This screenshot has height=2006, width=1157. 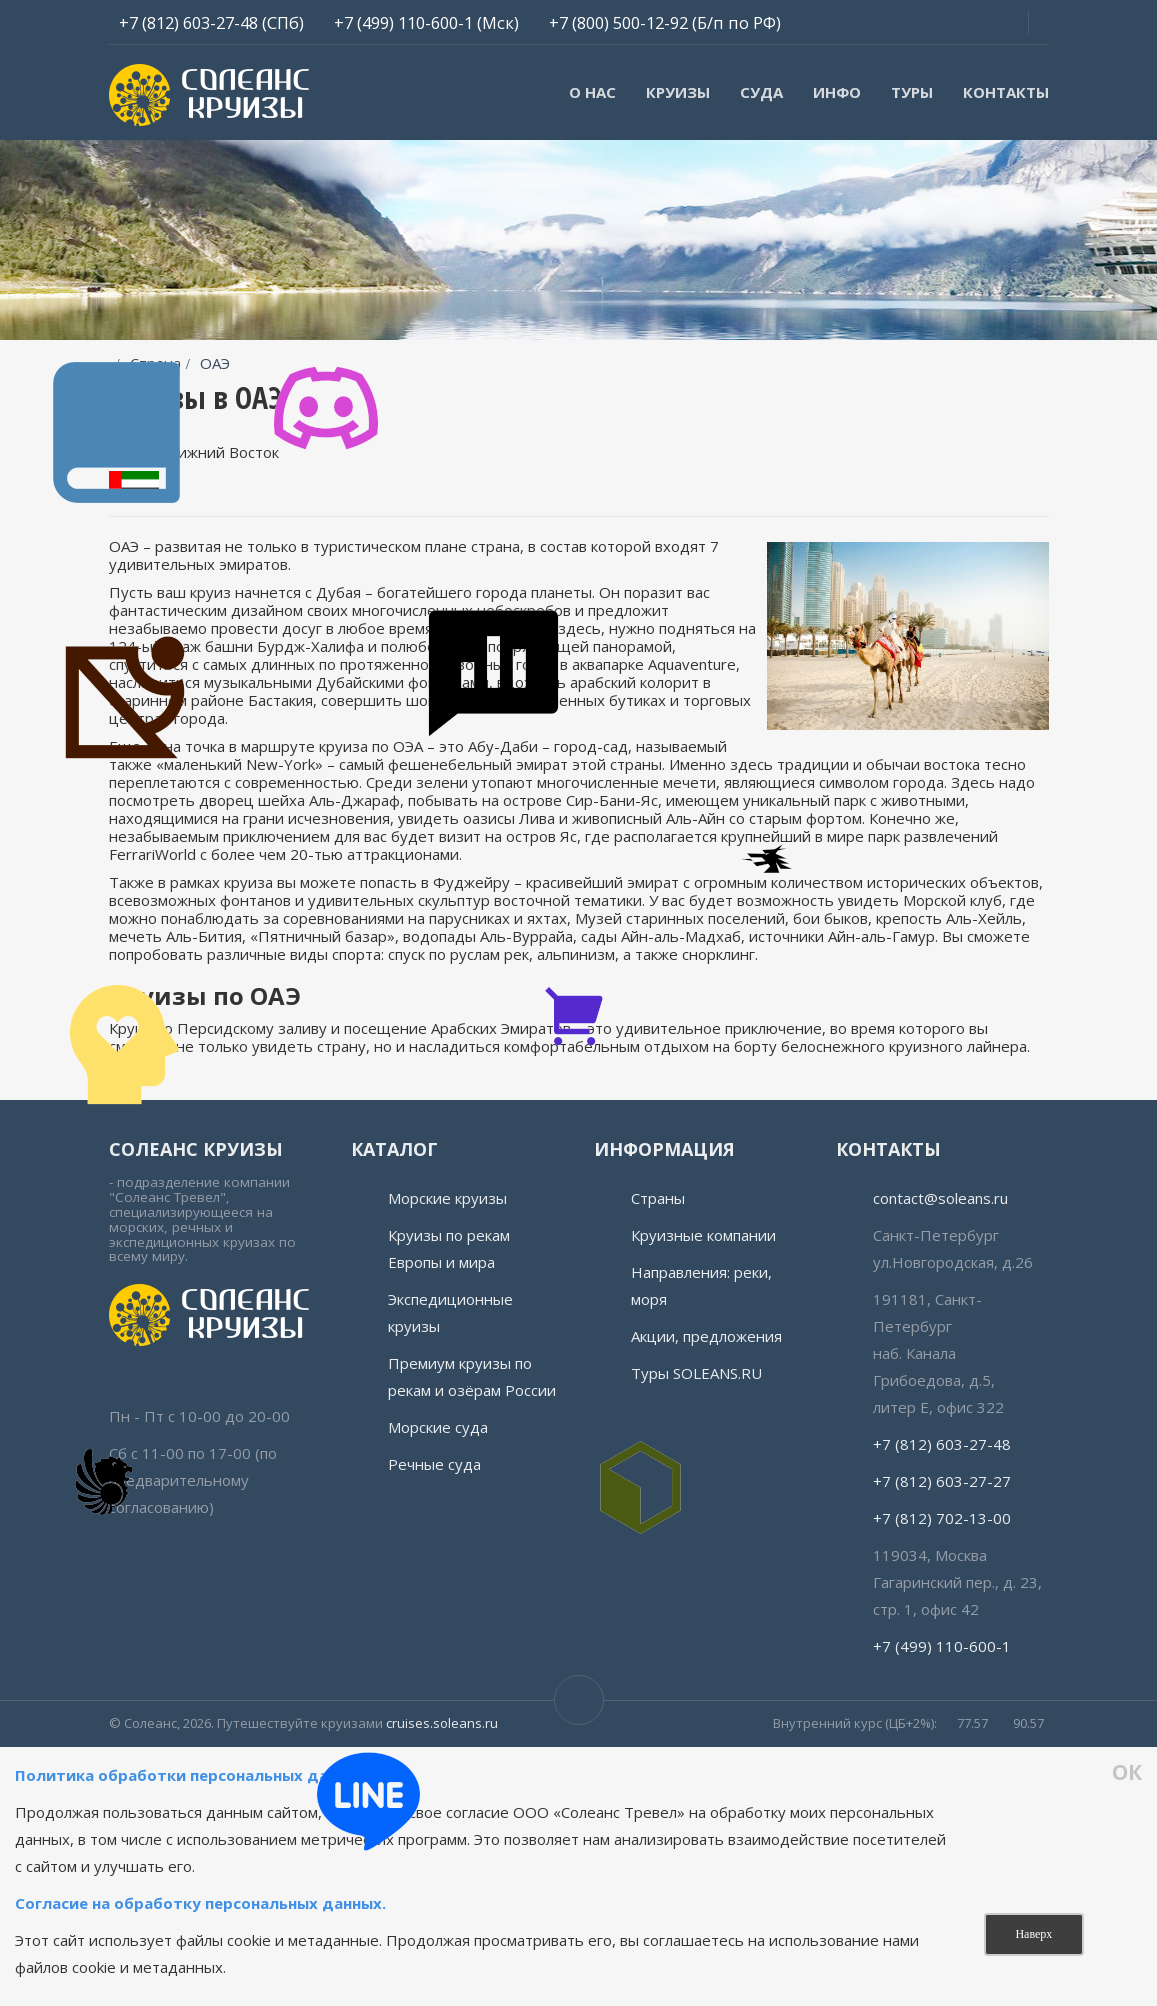 What do you see at coordinates (766, 858) in the screenshot?
I see `wails framework logo` at bounding box center [766, 858].